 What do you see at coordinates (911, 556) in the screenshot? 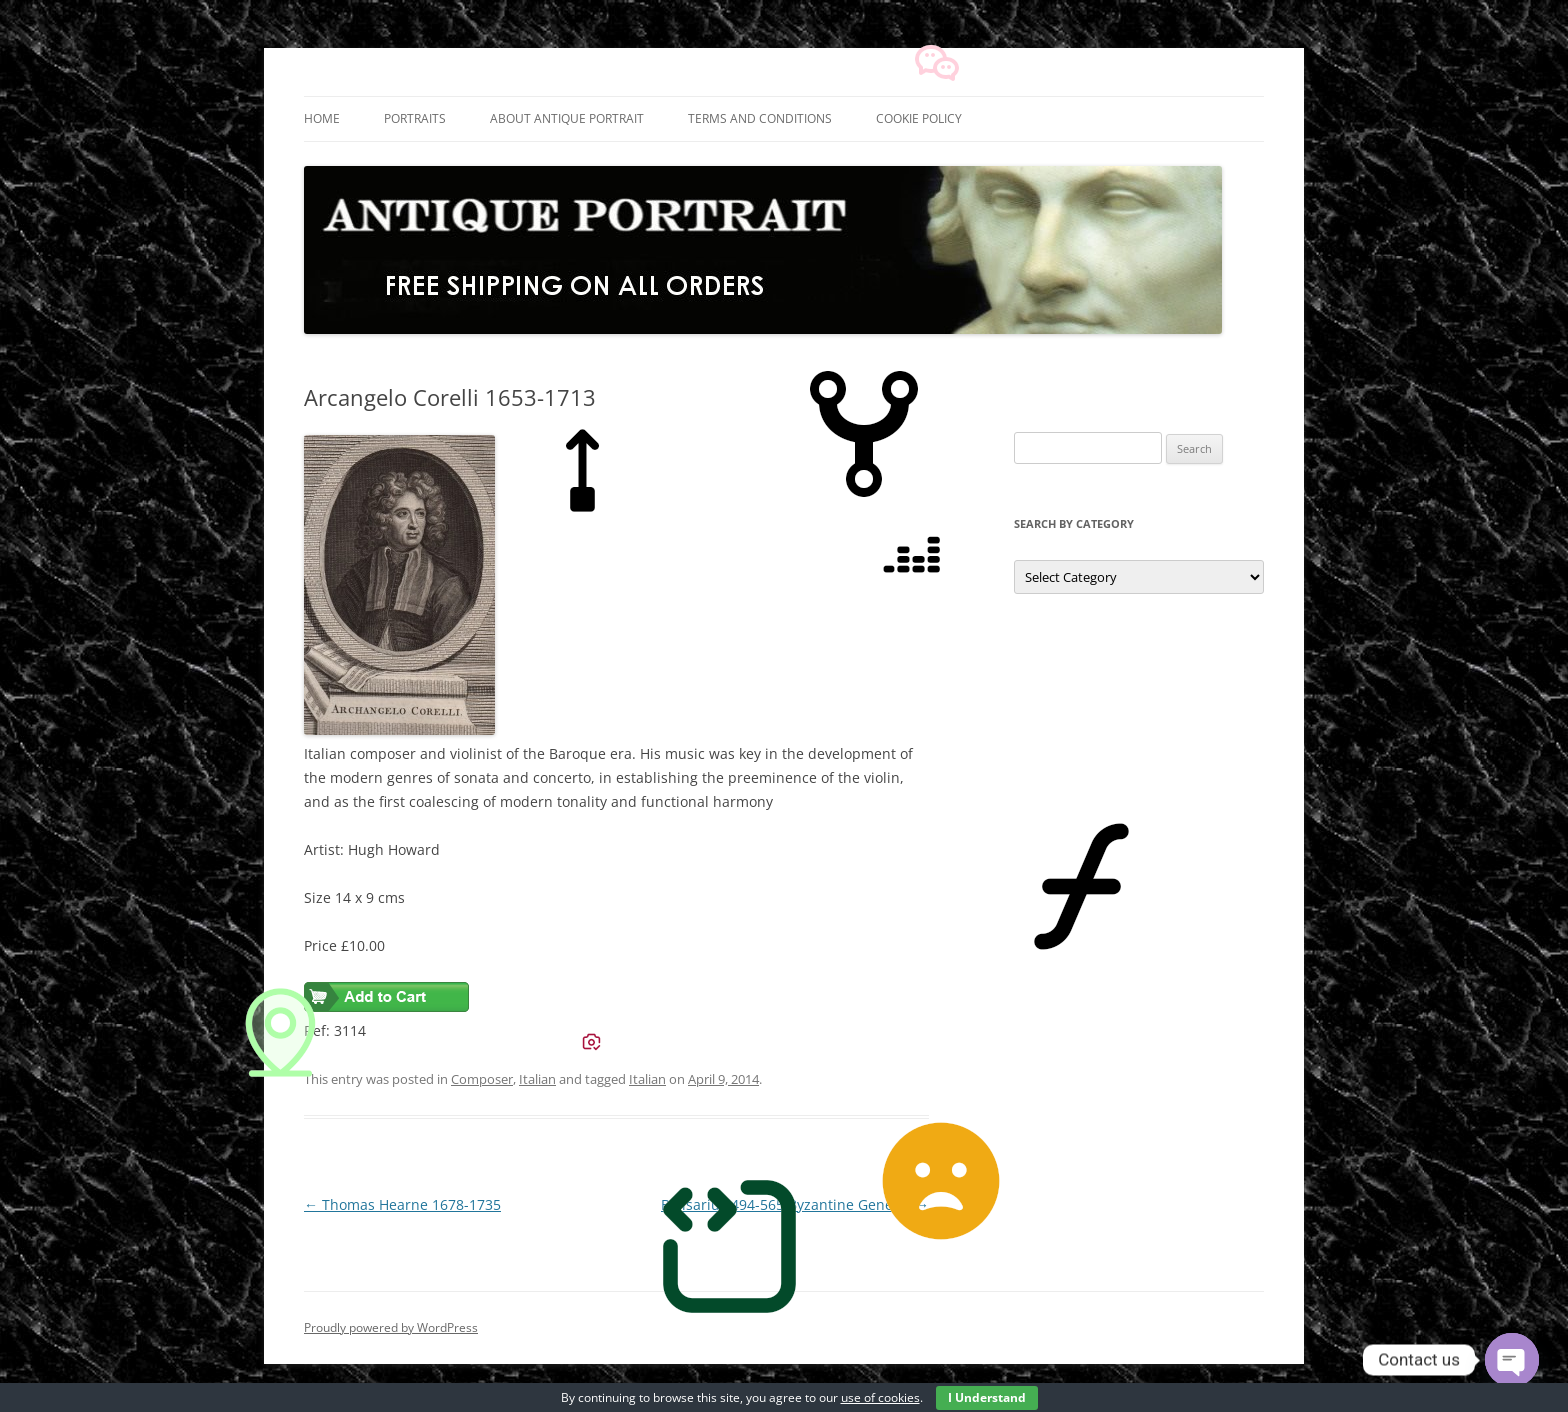
I see `open Deezer music streaming app` at bounding box center [911, 556].